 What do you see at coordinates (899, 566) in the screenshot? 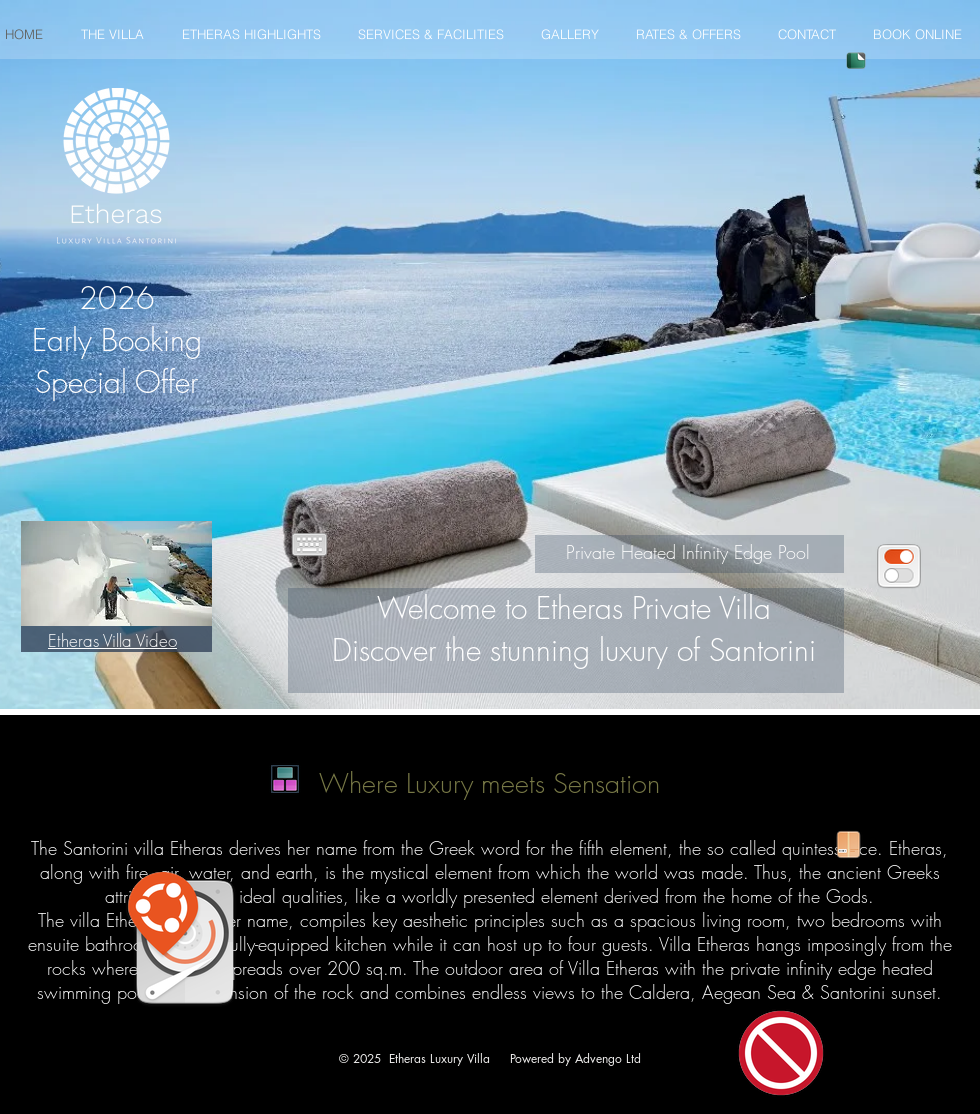
I see `open unity tweak tool settings` at bounding box center [899, 566].